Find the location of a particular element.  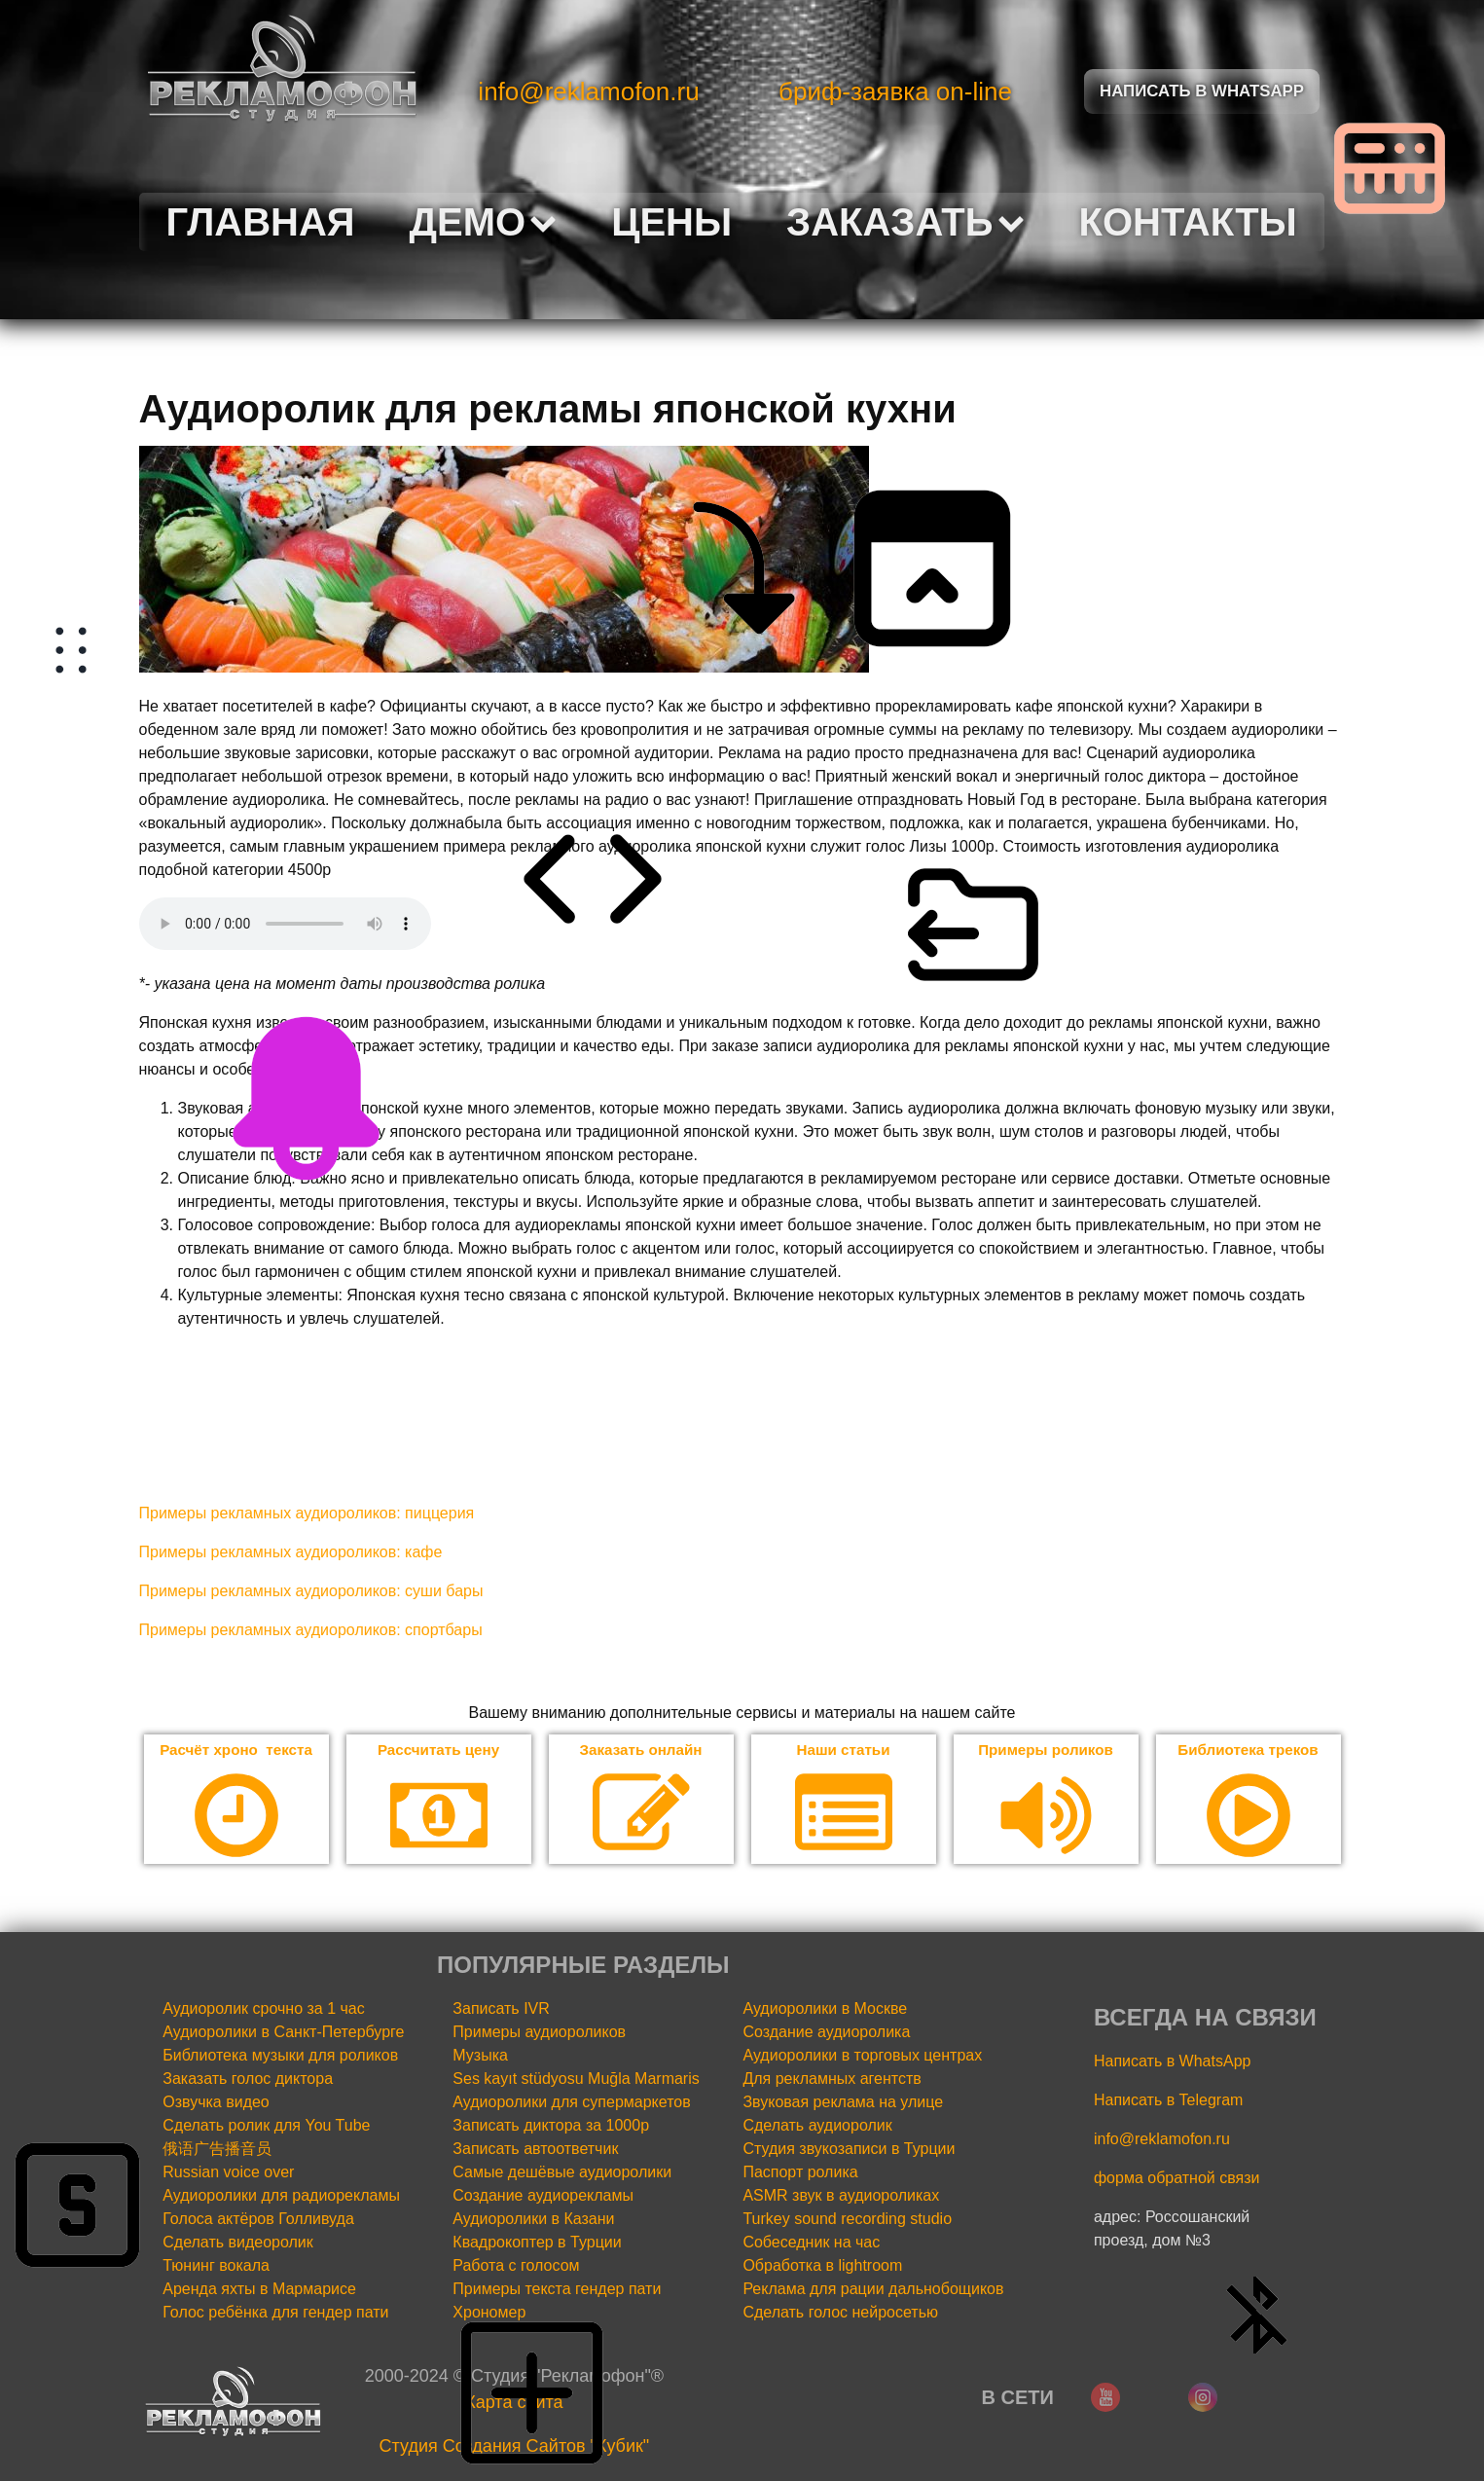

view notifications is located at coordinates (306, 1098).